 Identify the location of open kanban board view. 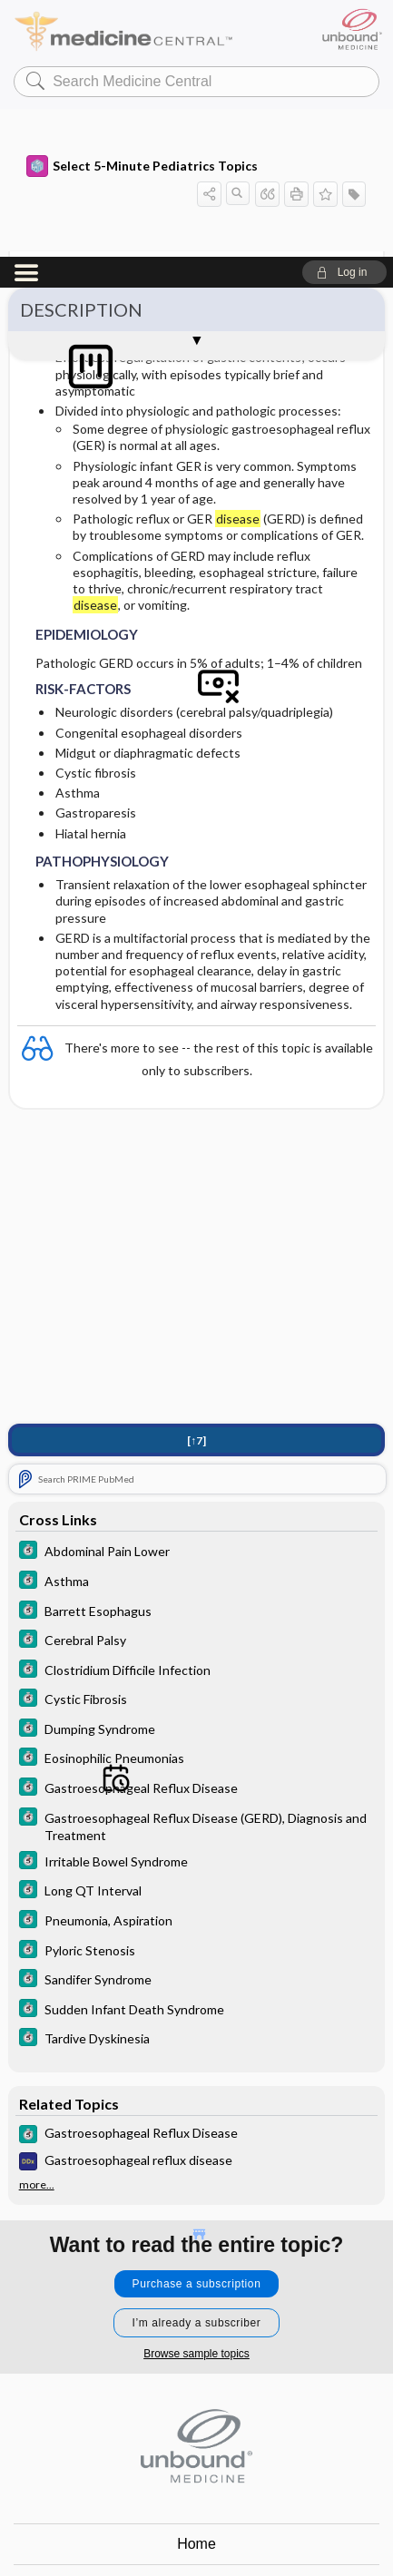
(91, 367).